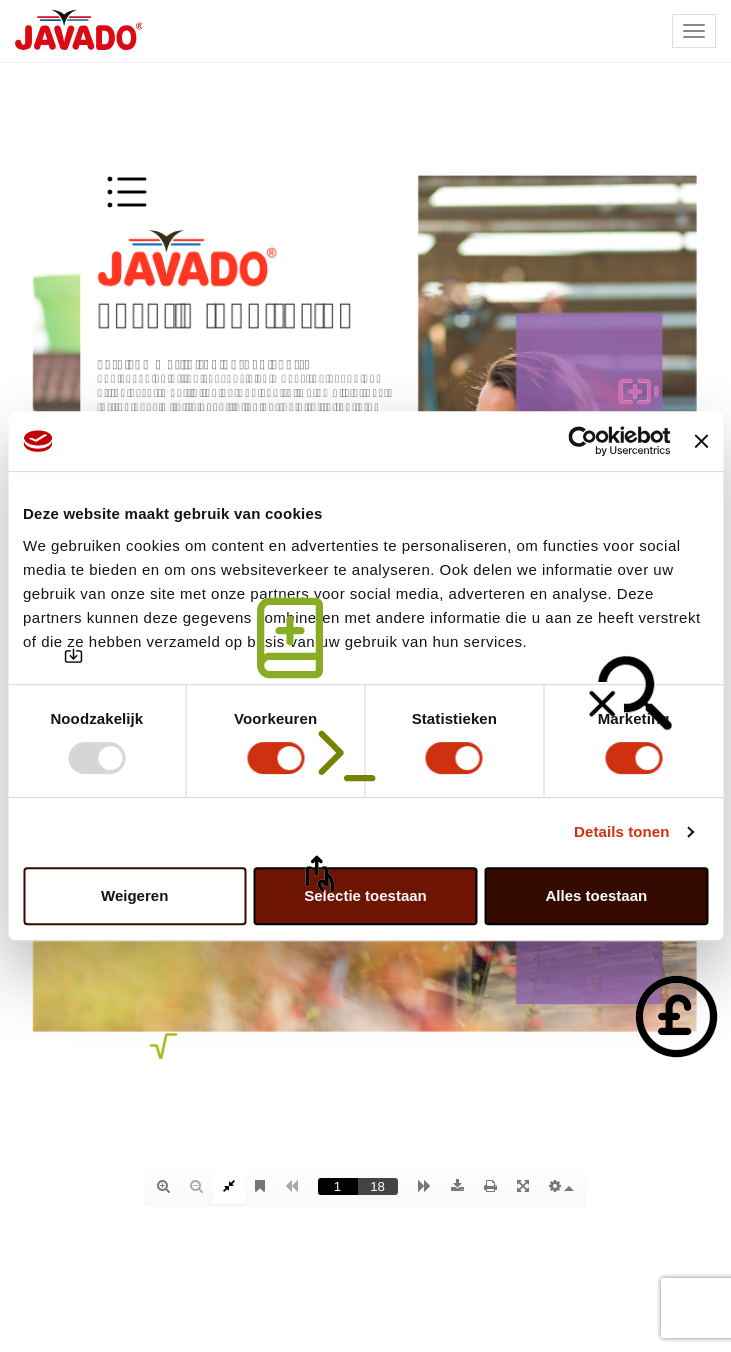 The image size is (731, 1352). I want to click on view balance in british pounds, so click(676, 1016).